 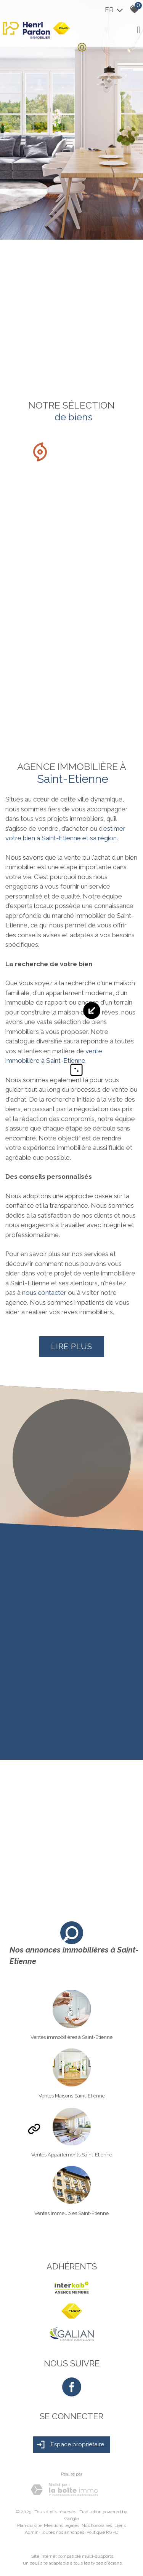 What do you see at coordinates (76, 1070) in the screenshot?
I see `roll dice or generate random number` at bounding box center [76, 1070].